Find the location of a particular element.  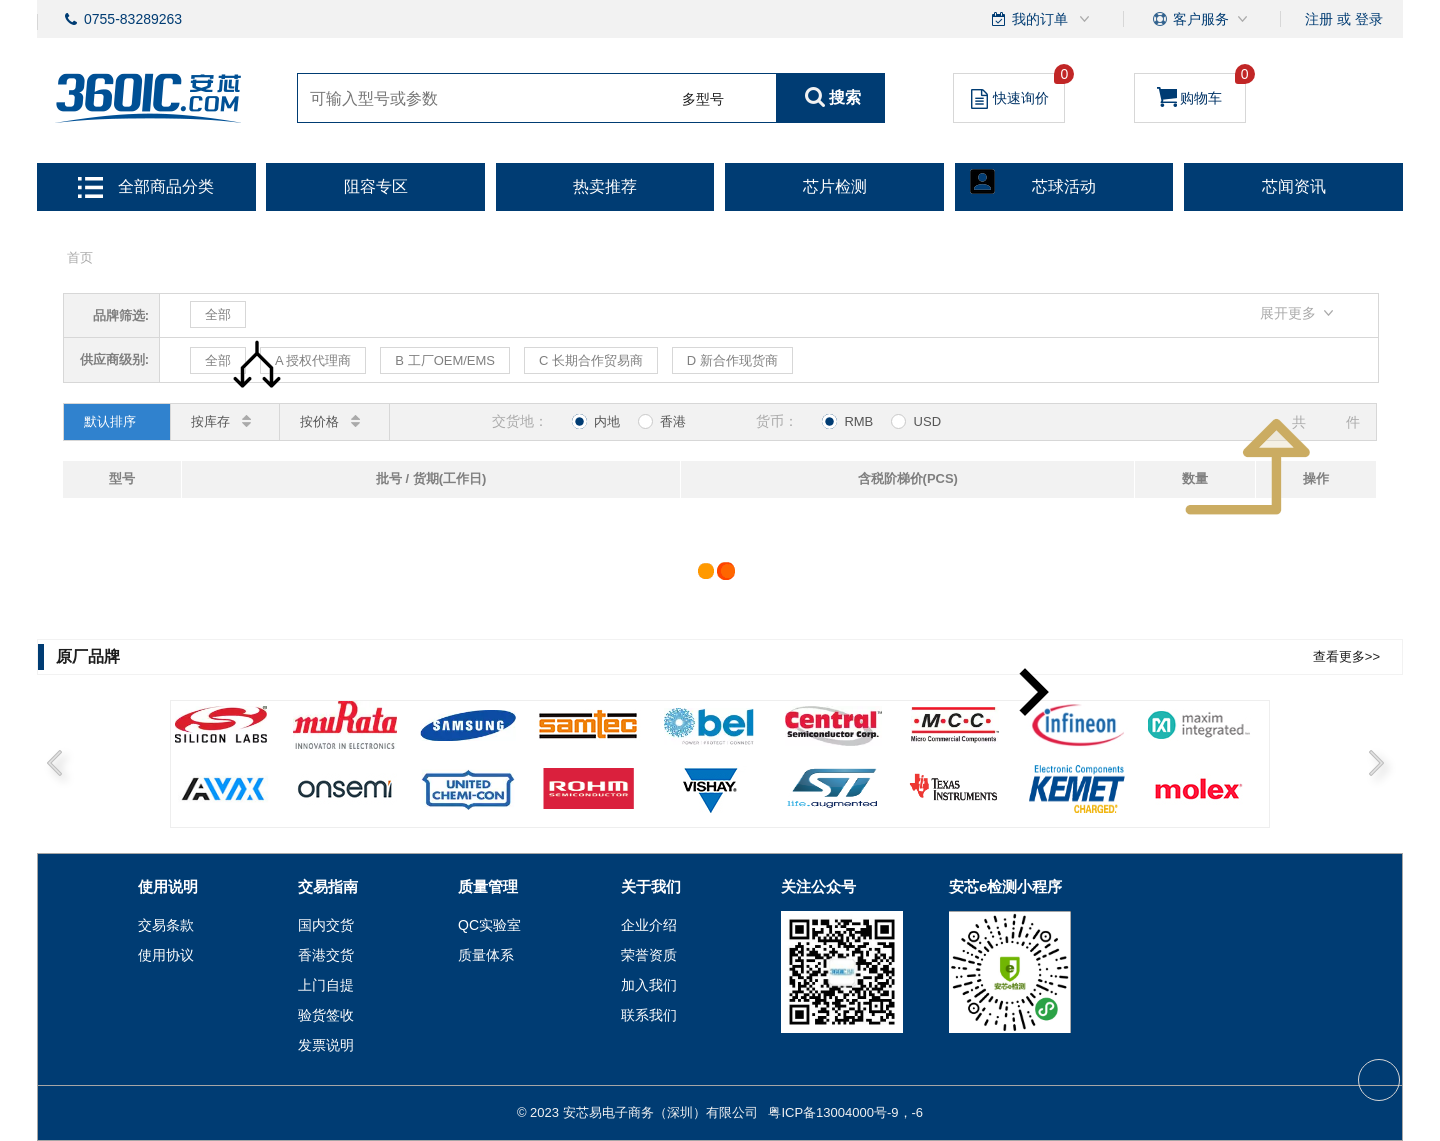

redirect or forward content upward is located at coordinates (1252, 471).